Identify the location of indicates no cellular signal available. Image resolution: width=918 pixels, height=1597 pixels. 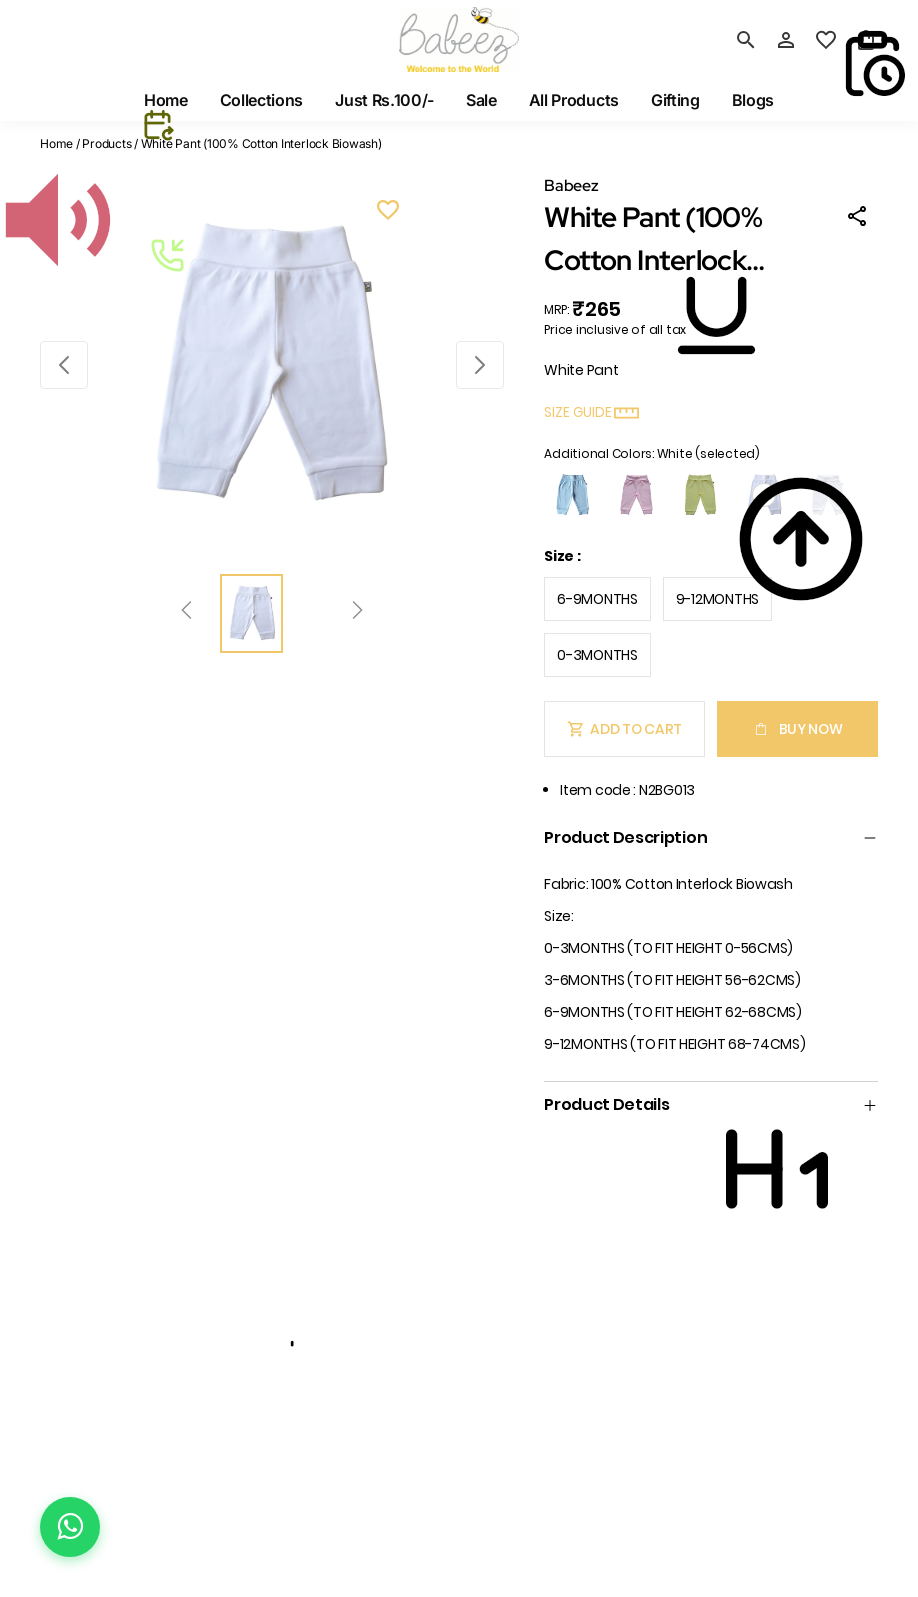
(323, 1319).